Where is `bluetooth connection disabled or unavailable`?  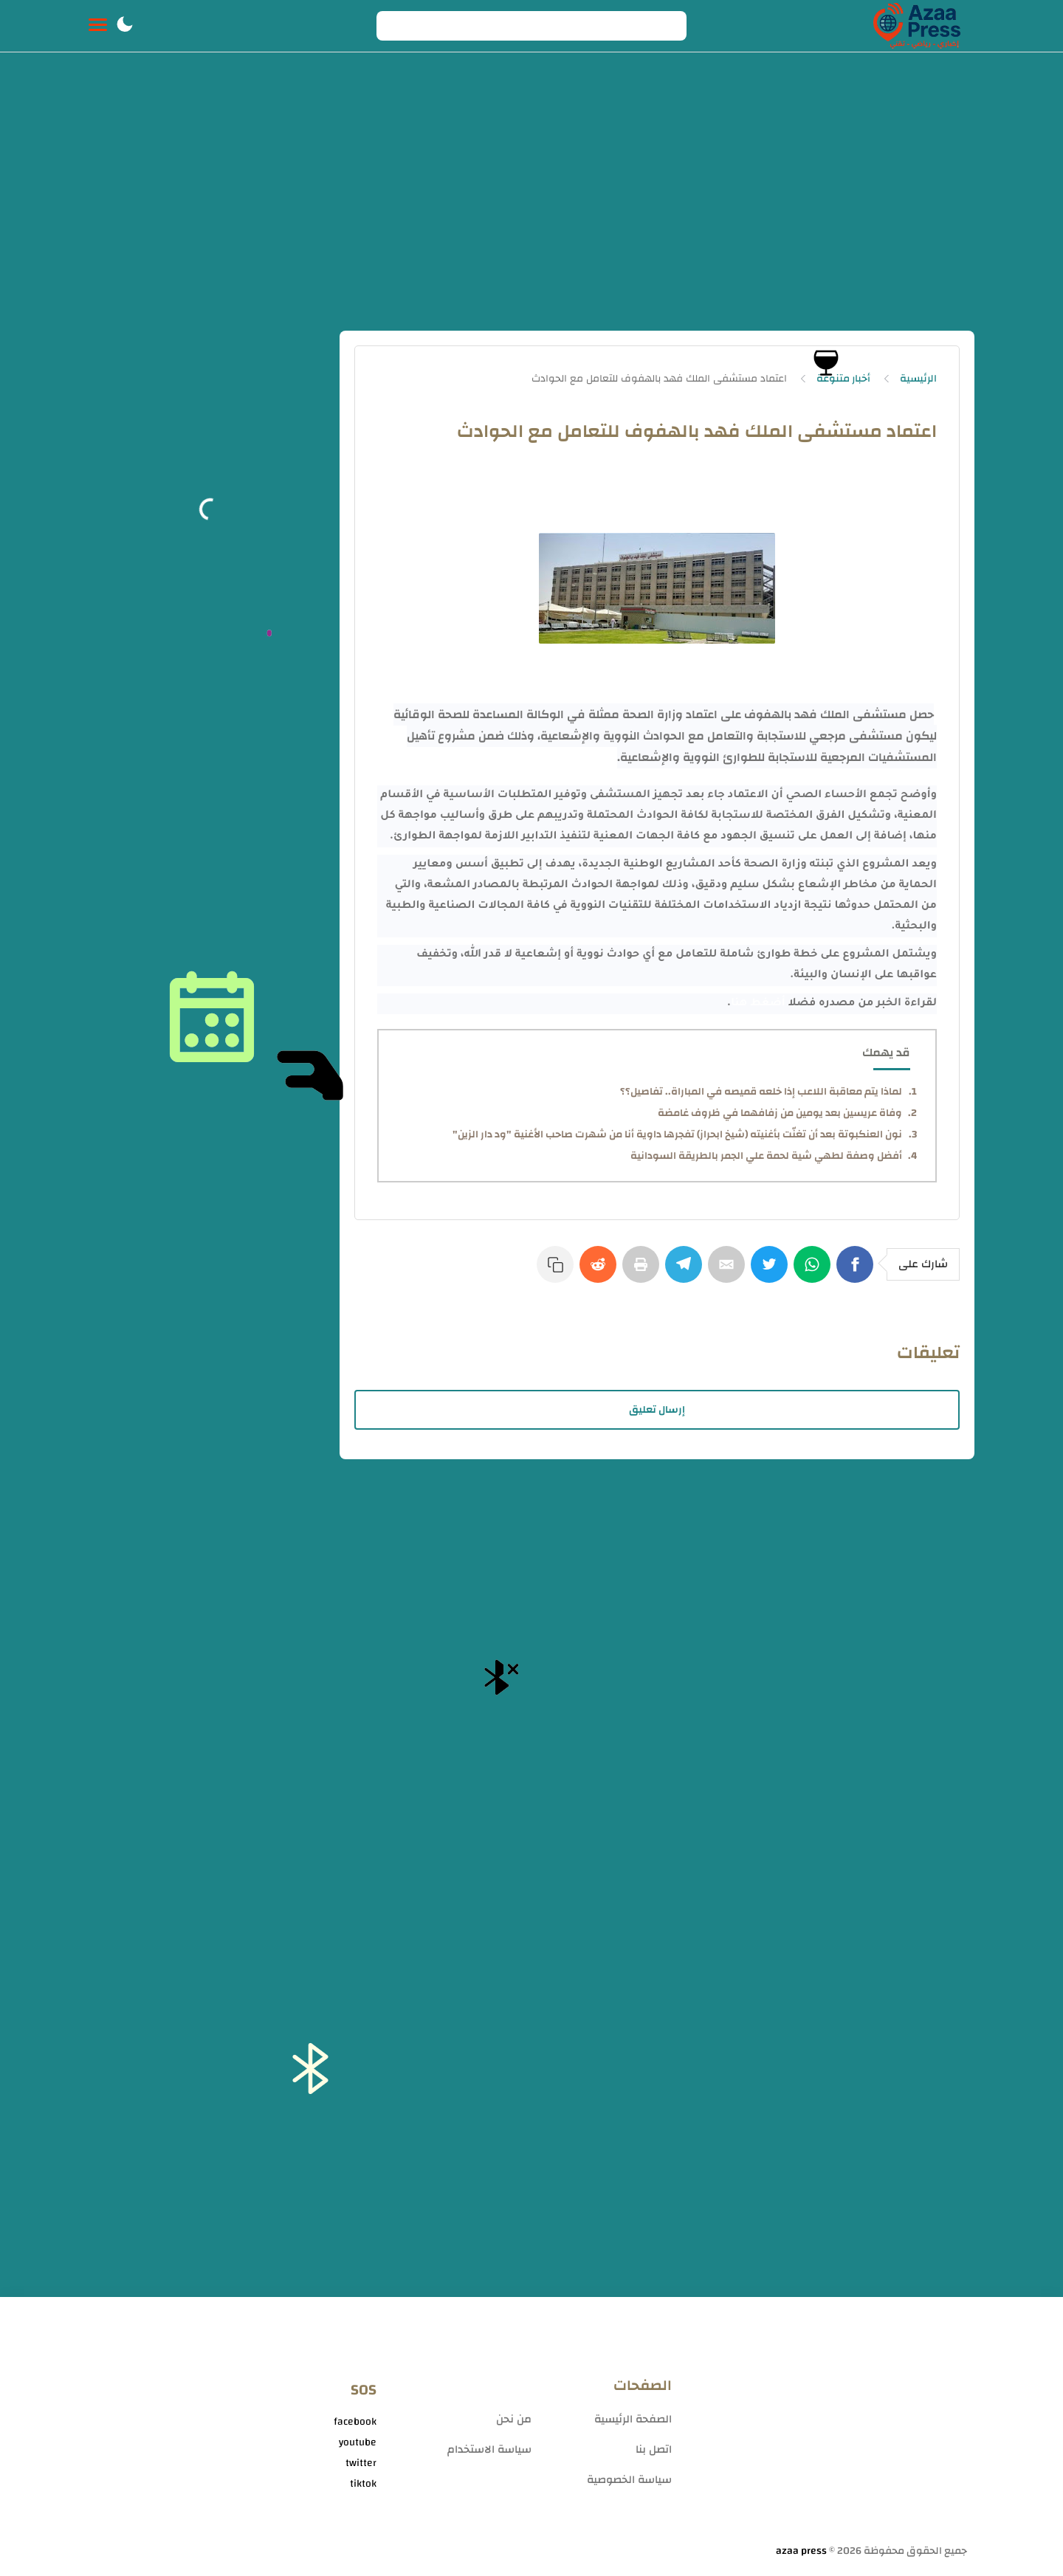
bluetooth connection disabled or unavailable is located at coordinates (499, 1677).